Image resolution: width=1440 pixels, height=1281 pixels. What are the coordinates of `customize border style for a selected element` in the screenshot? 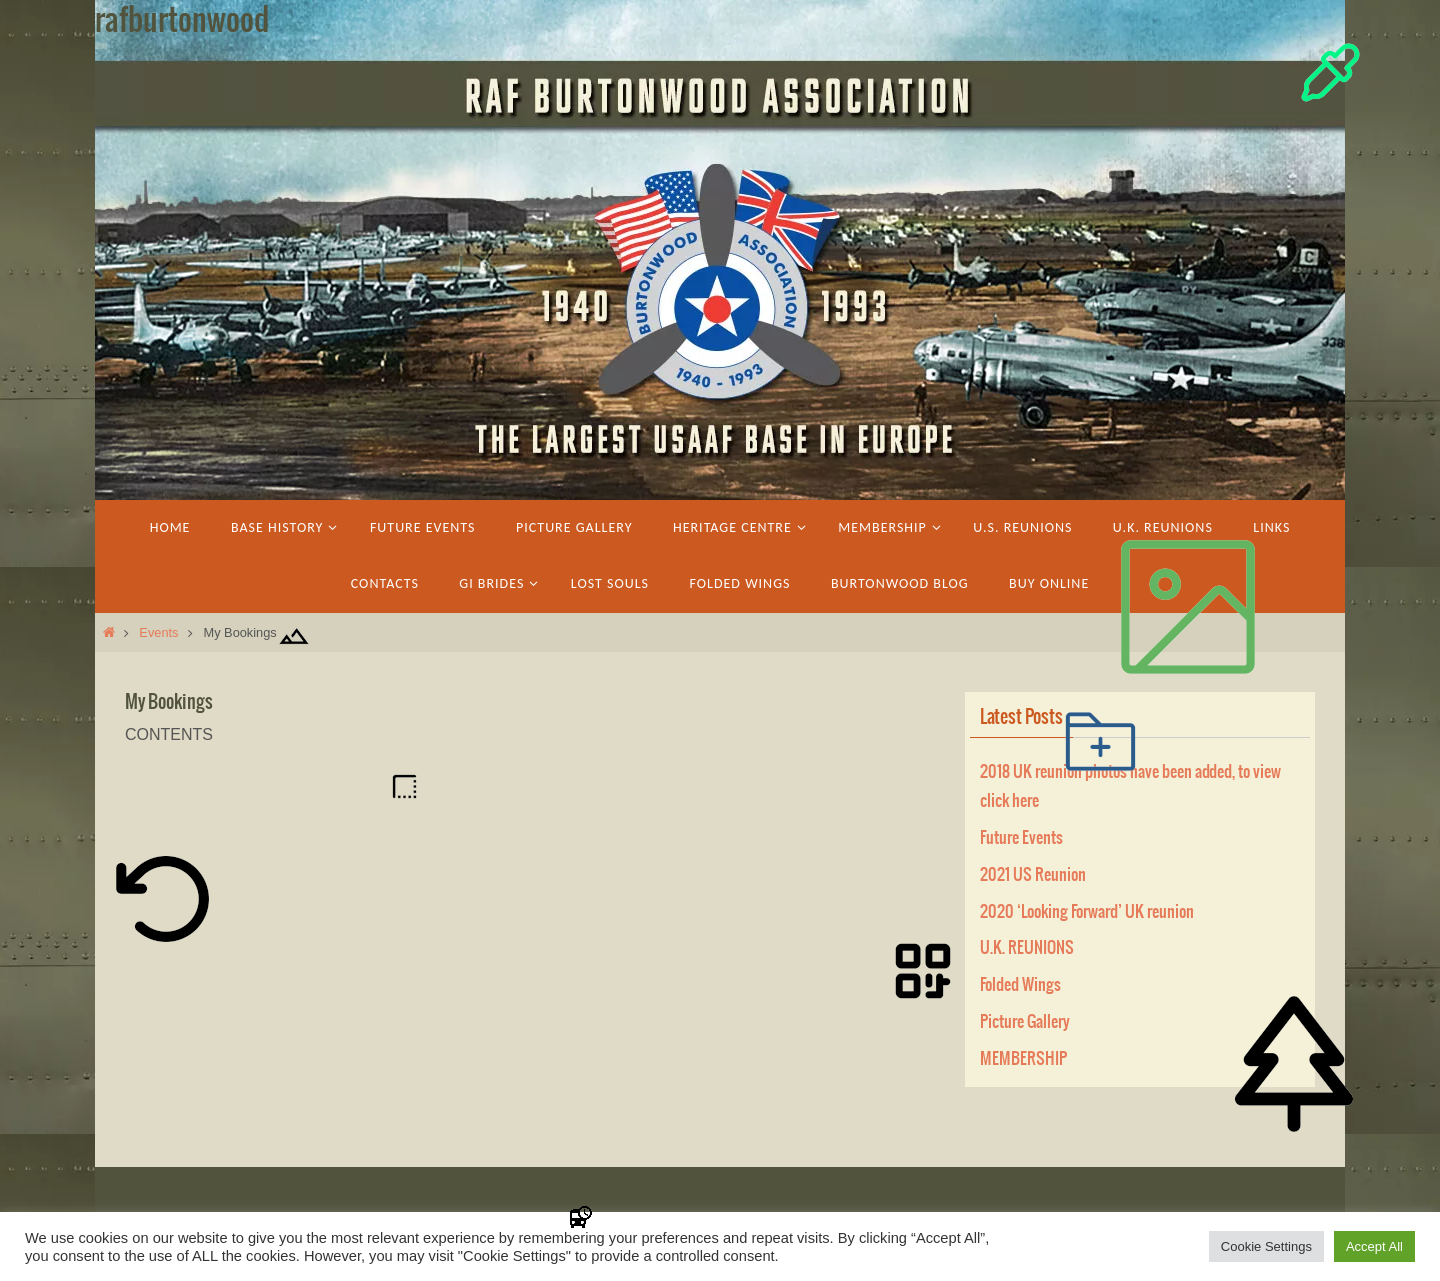 It's located at (404, 786).